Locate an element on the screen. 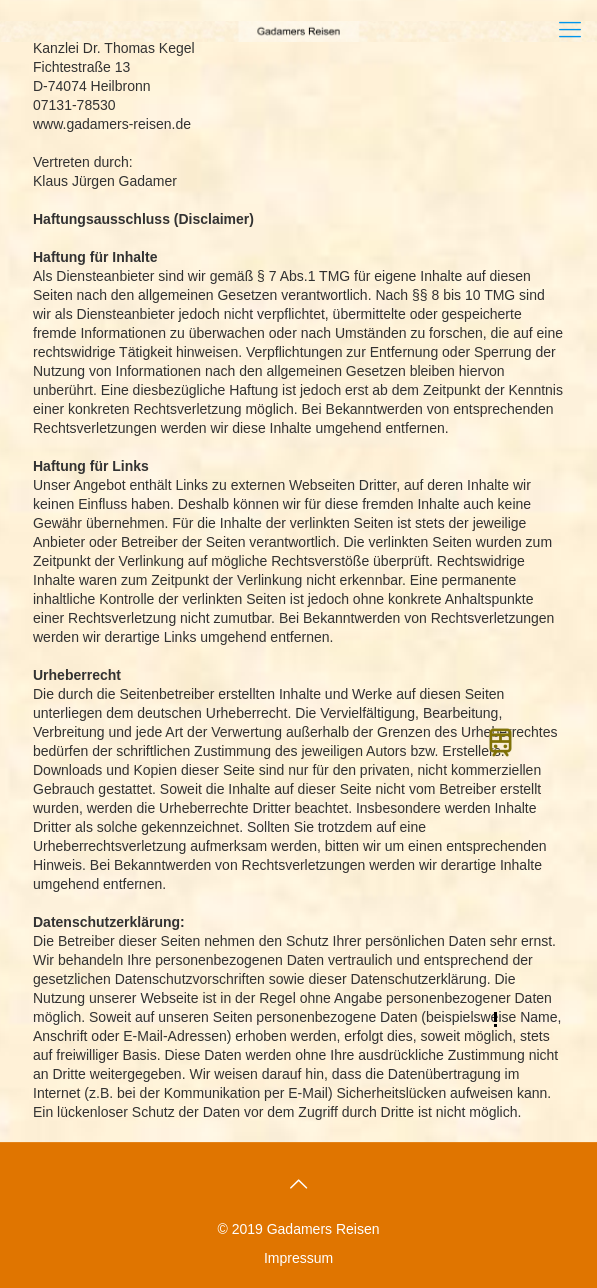  indicates high priority notification or alert is located at coordinates (495, 1019).